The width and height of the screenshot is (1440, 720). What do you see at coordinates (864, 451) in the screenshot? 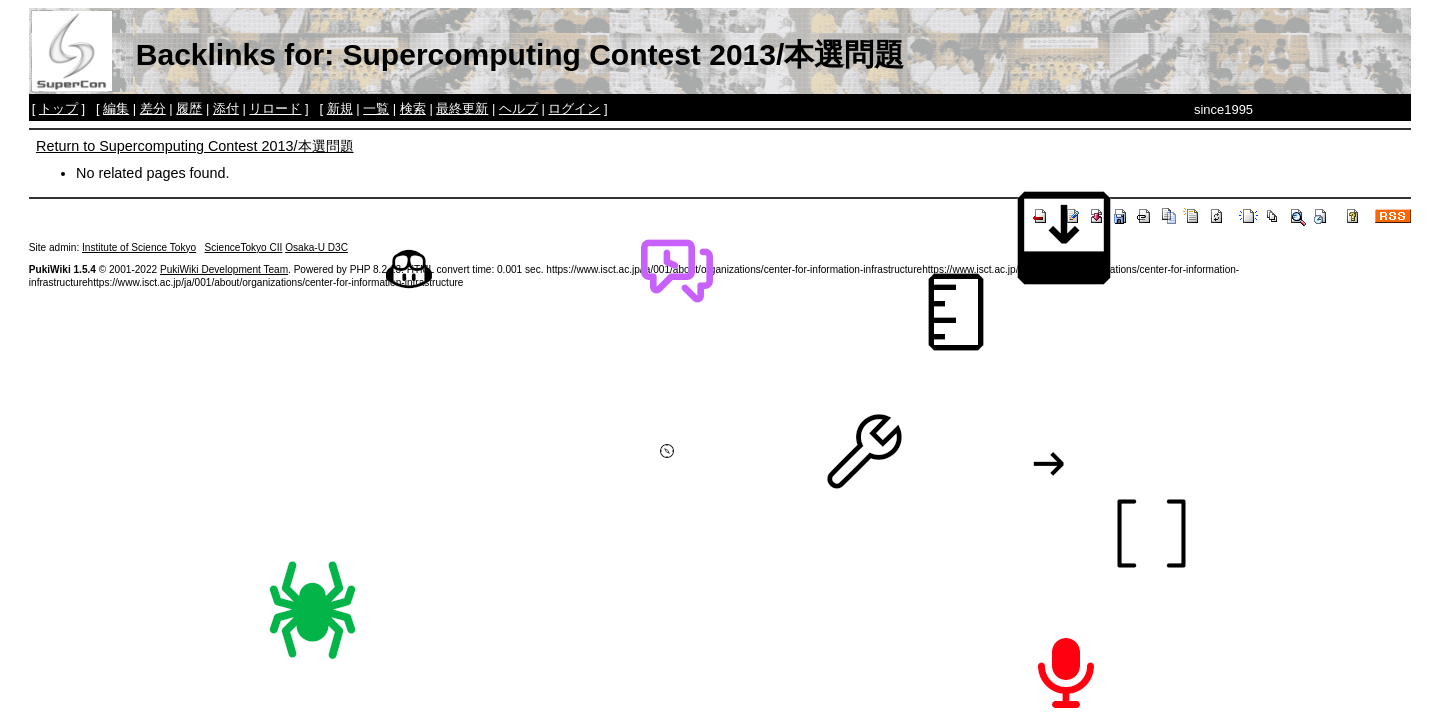
I see `view or edit object properties` at bounding box center [864, 451].